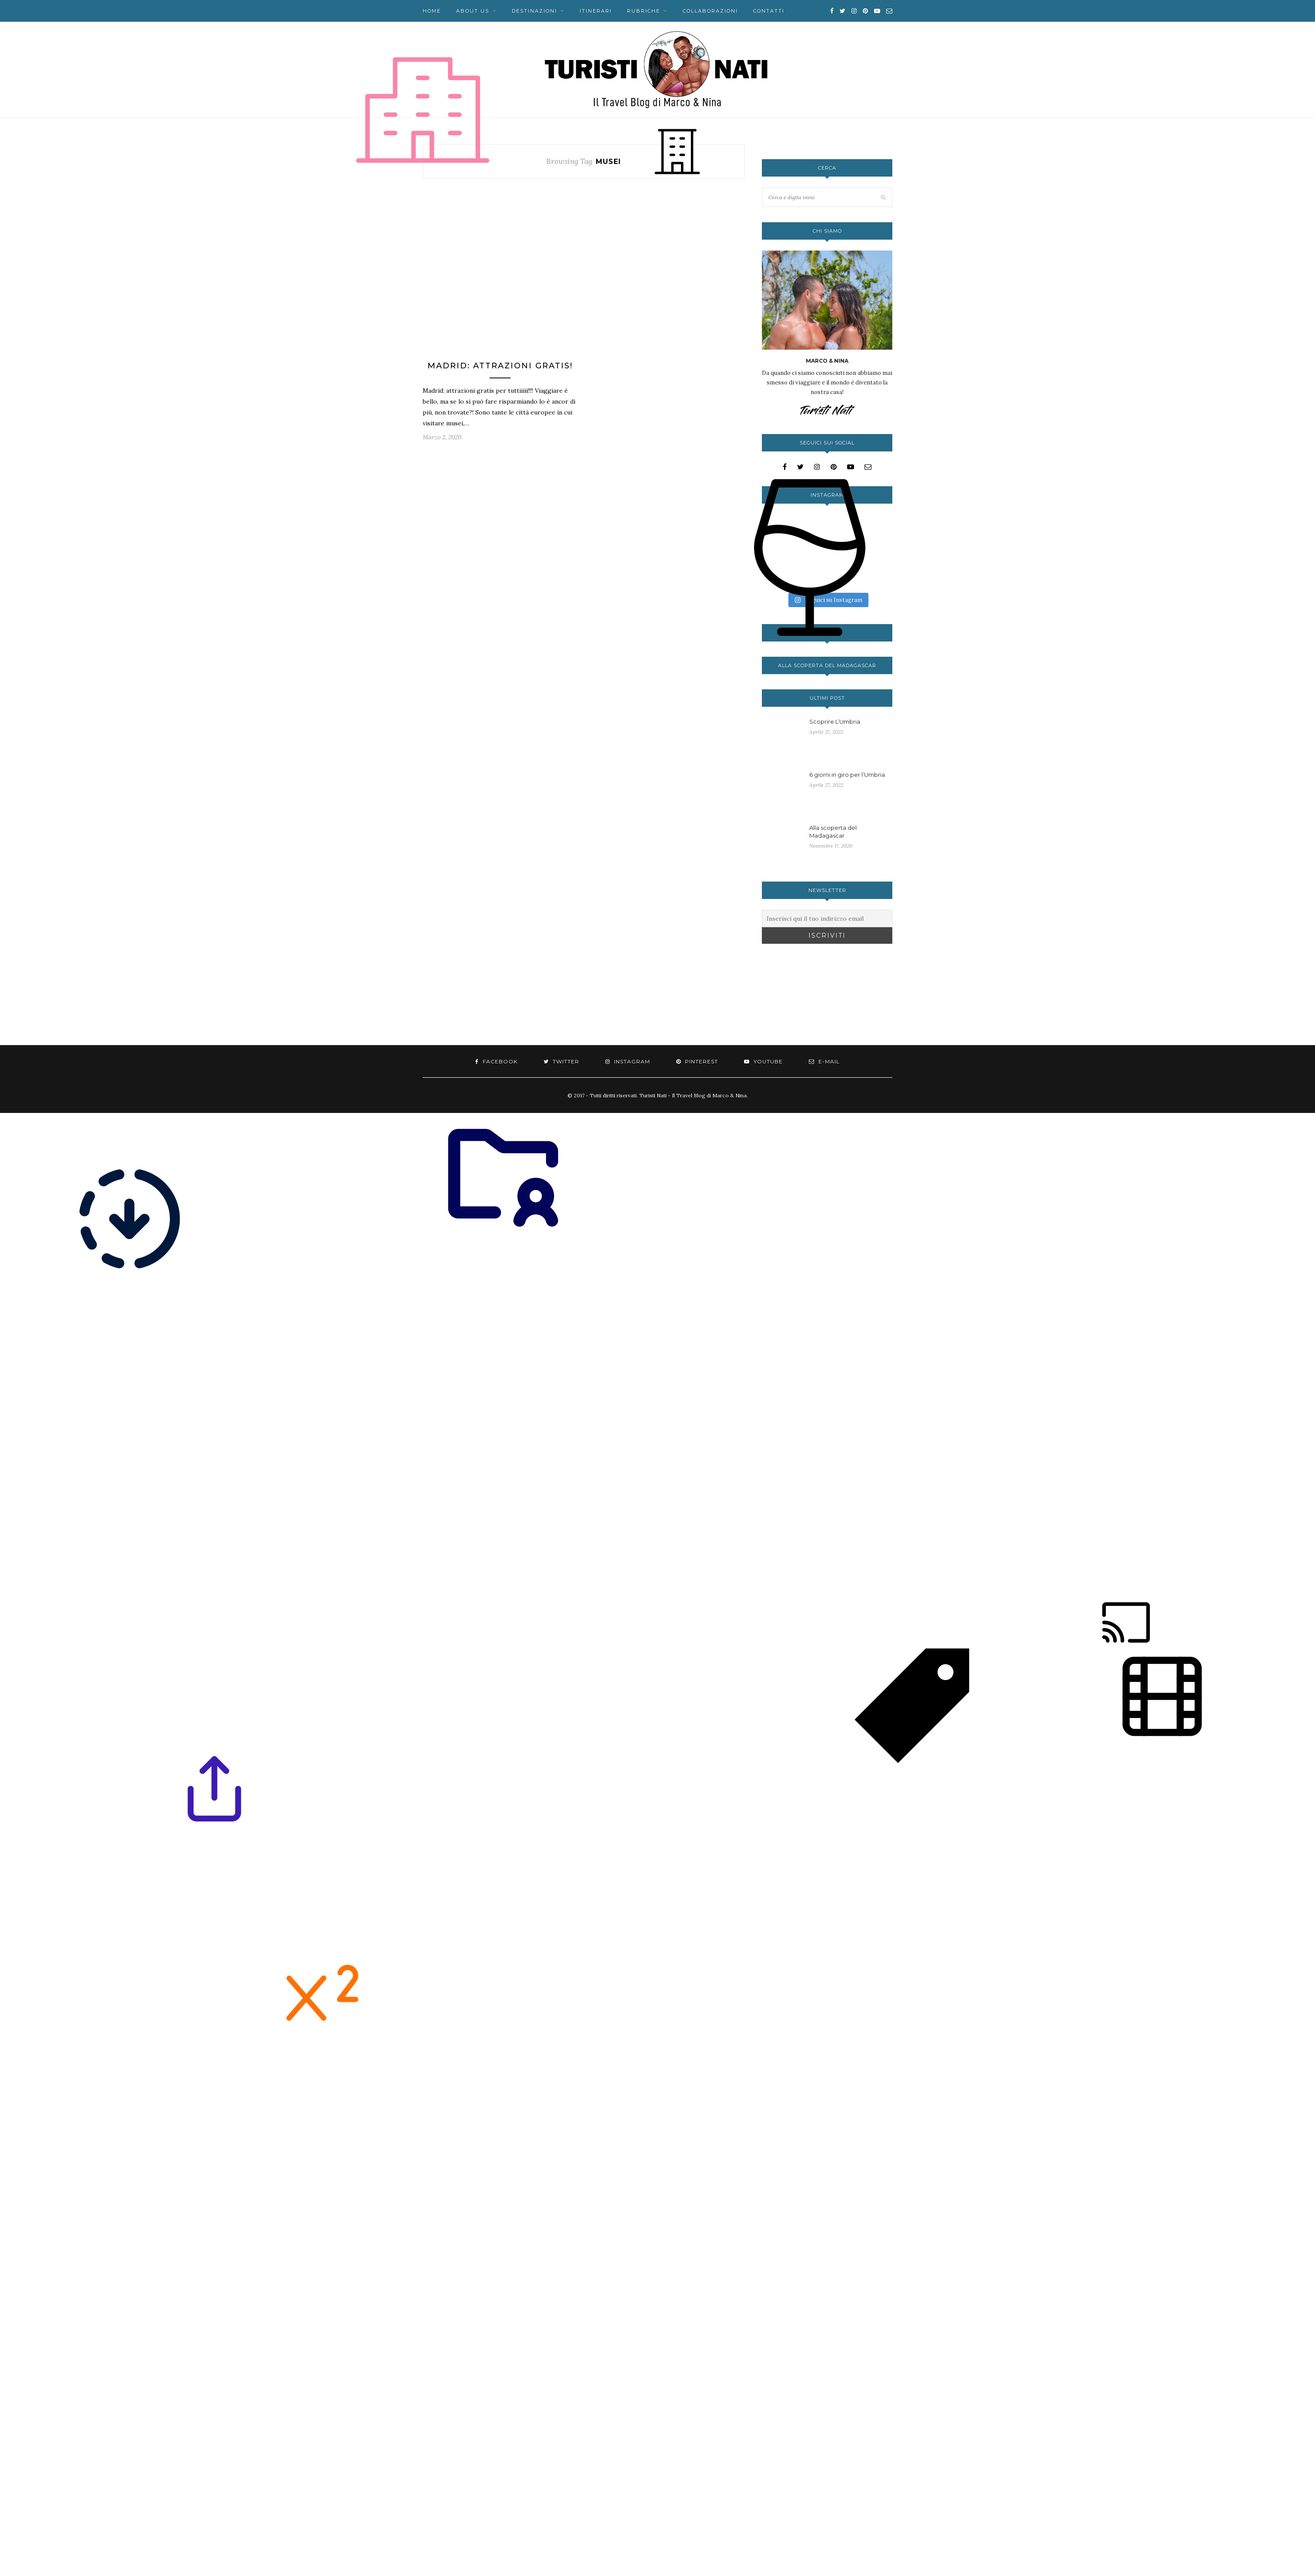 Image resolution: width=1315 pixels, height=2576 pixels. Describe the element at coordinates (1126, 1622) in the screenshot. I see `cast your screen to another device` at that location.